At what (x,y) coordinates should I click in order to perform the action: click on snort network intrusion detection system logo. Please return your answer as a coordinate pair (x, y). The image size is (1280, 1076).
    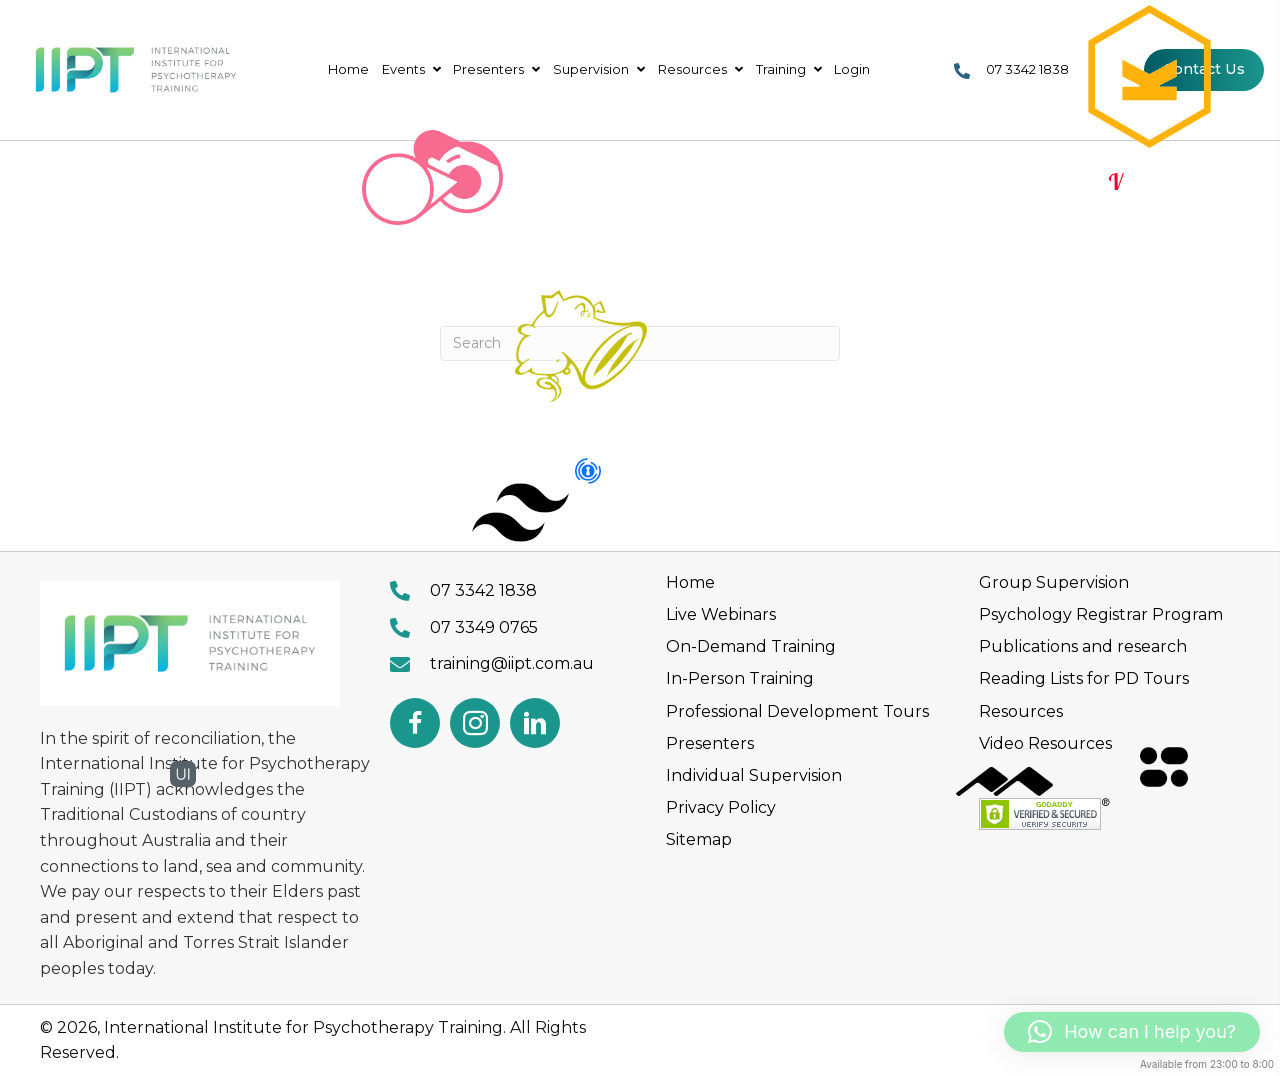
    Looking at the image, I should click on (581, 346).